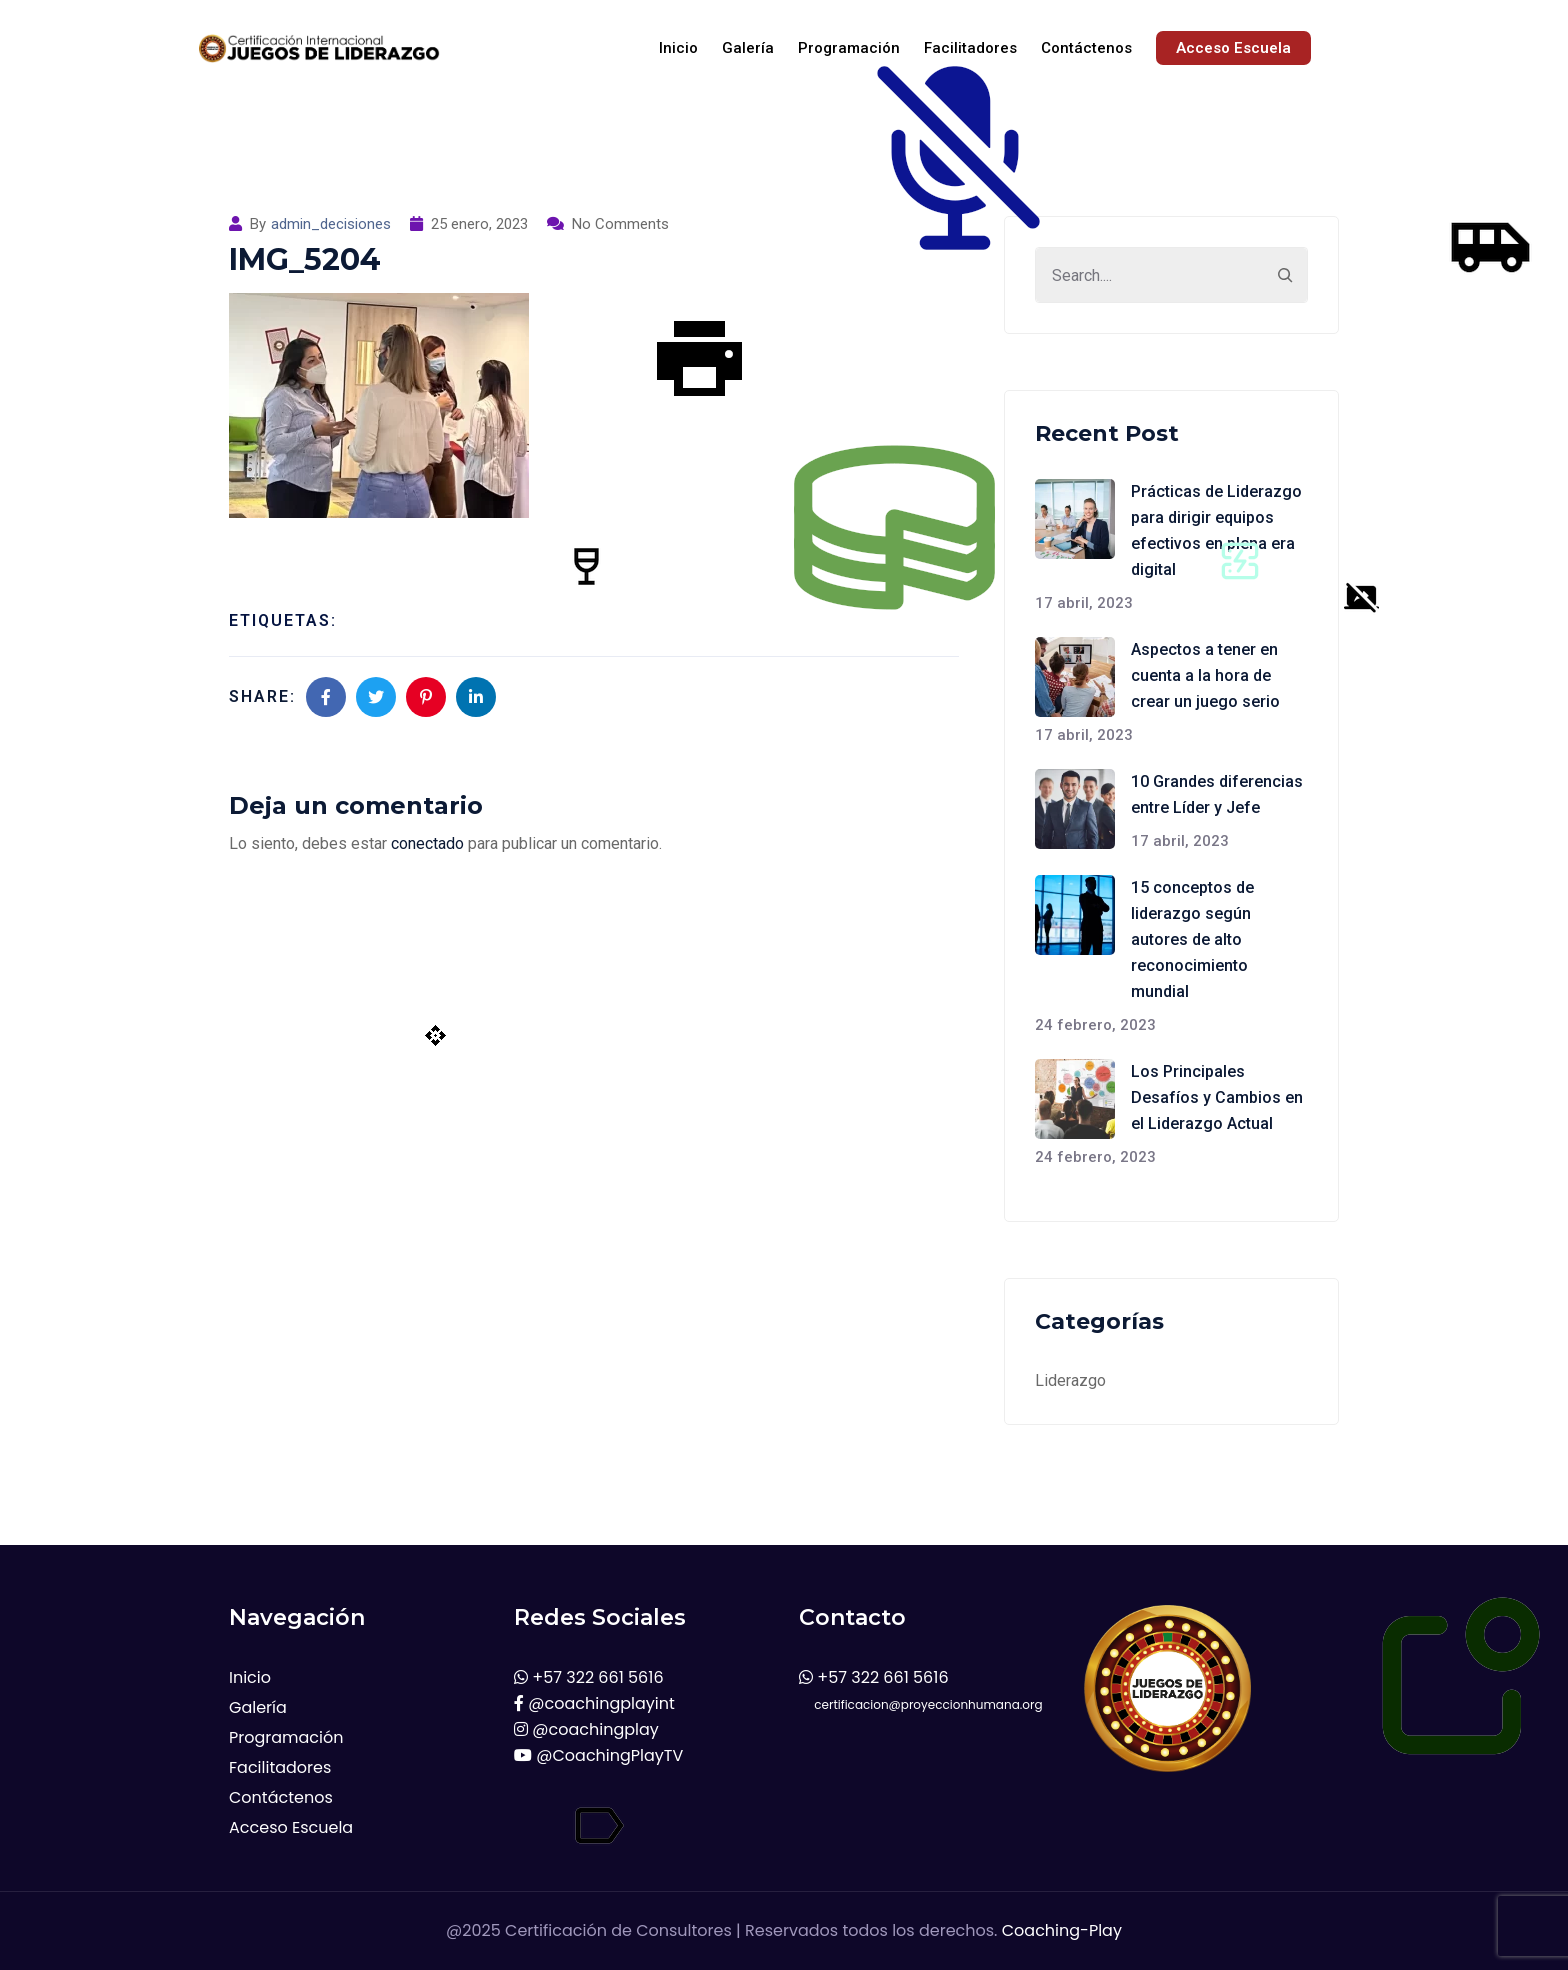 The width and height of the screenshot is (1568, 1970). Describe the element at coordinates (435, 1035) in the screenshot. I see `access API settings or configuration` at that location.